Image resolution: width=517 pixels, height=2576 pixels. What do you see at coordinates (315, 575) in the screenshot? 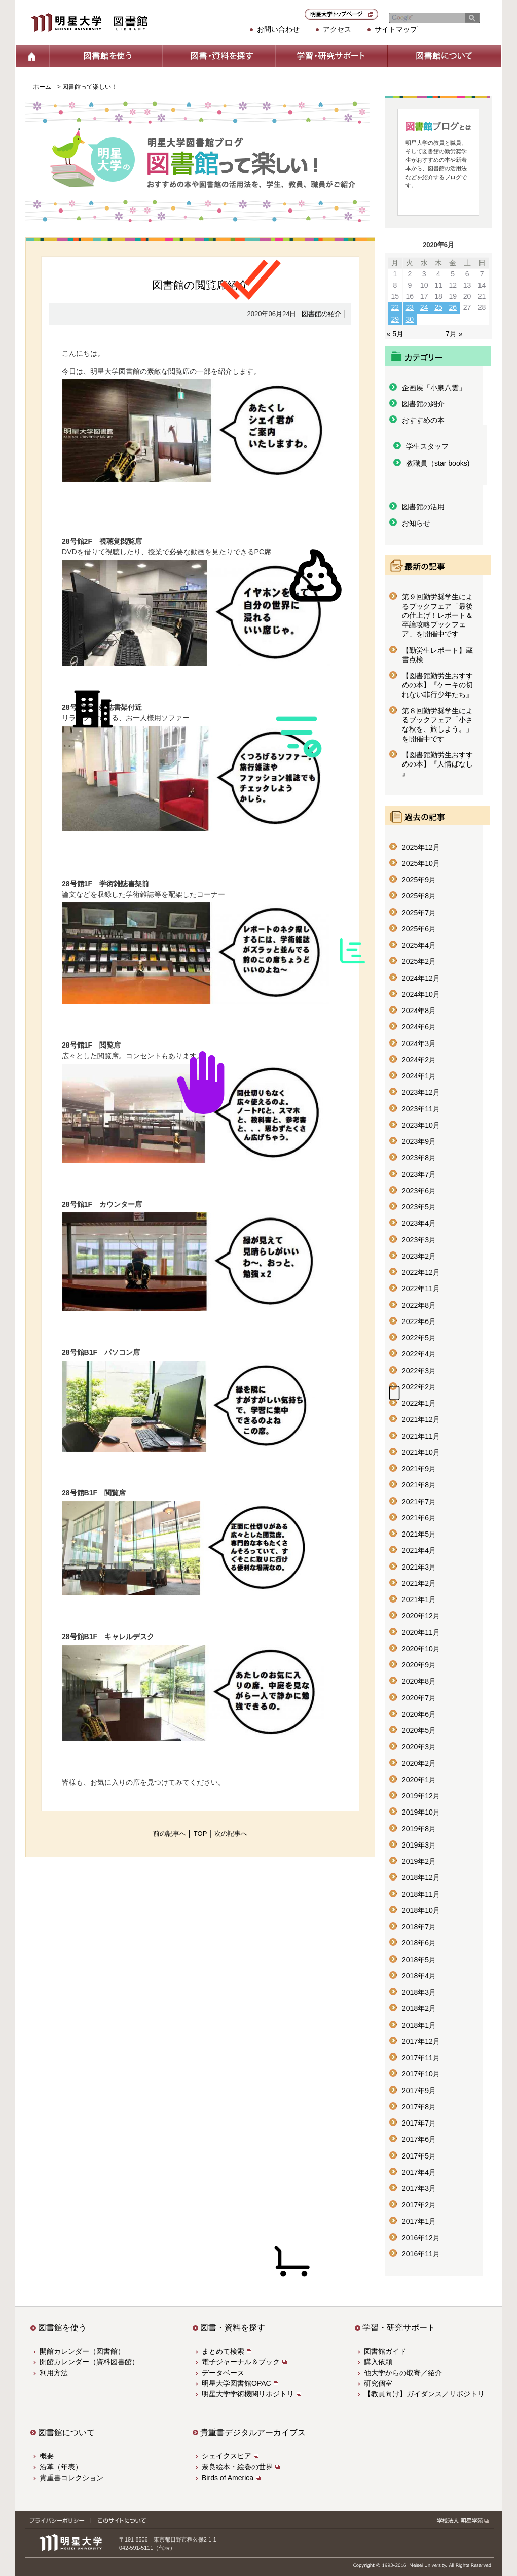
I see `add a poop emoji reaction` at bounding box center [315, 575].